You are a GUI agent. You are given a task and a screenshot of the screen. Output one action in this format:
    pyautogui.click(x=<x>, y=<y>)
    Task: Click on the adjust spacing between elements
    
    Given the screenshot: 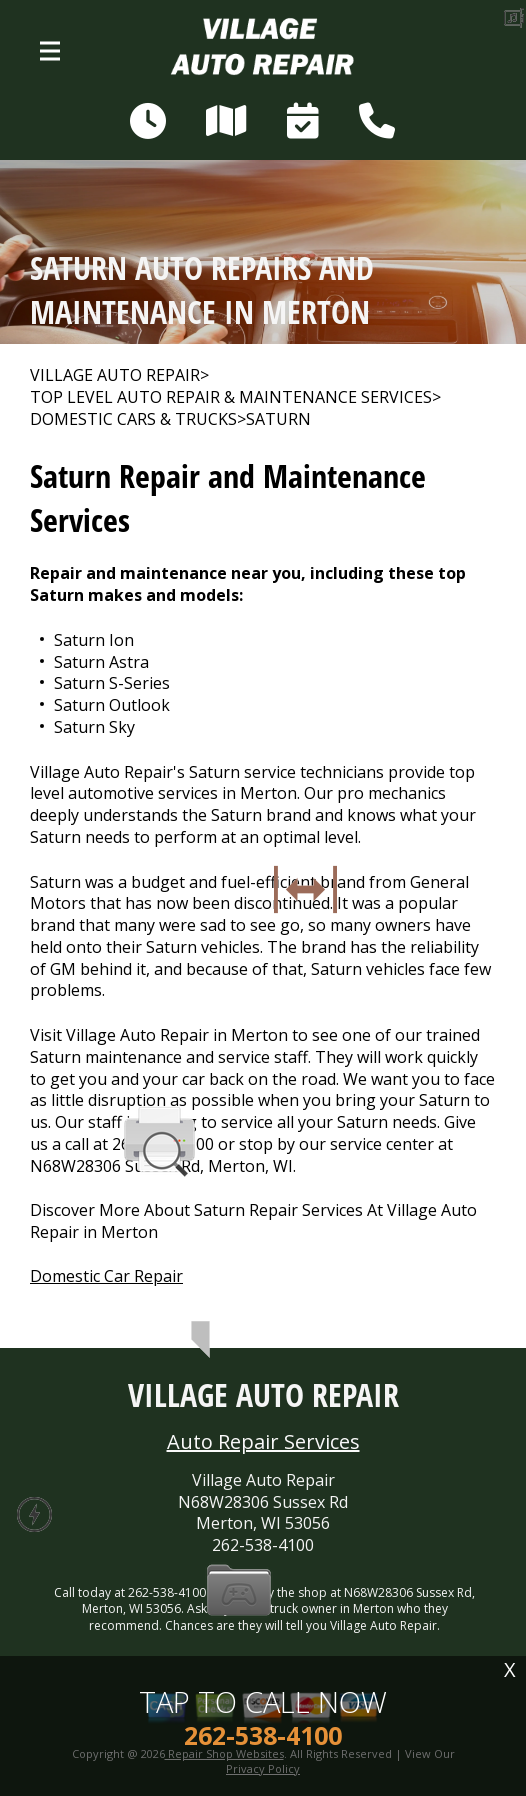 What is the action you would take?
    pyautogui.click(x=305, y=889)
    